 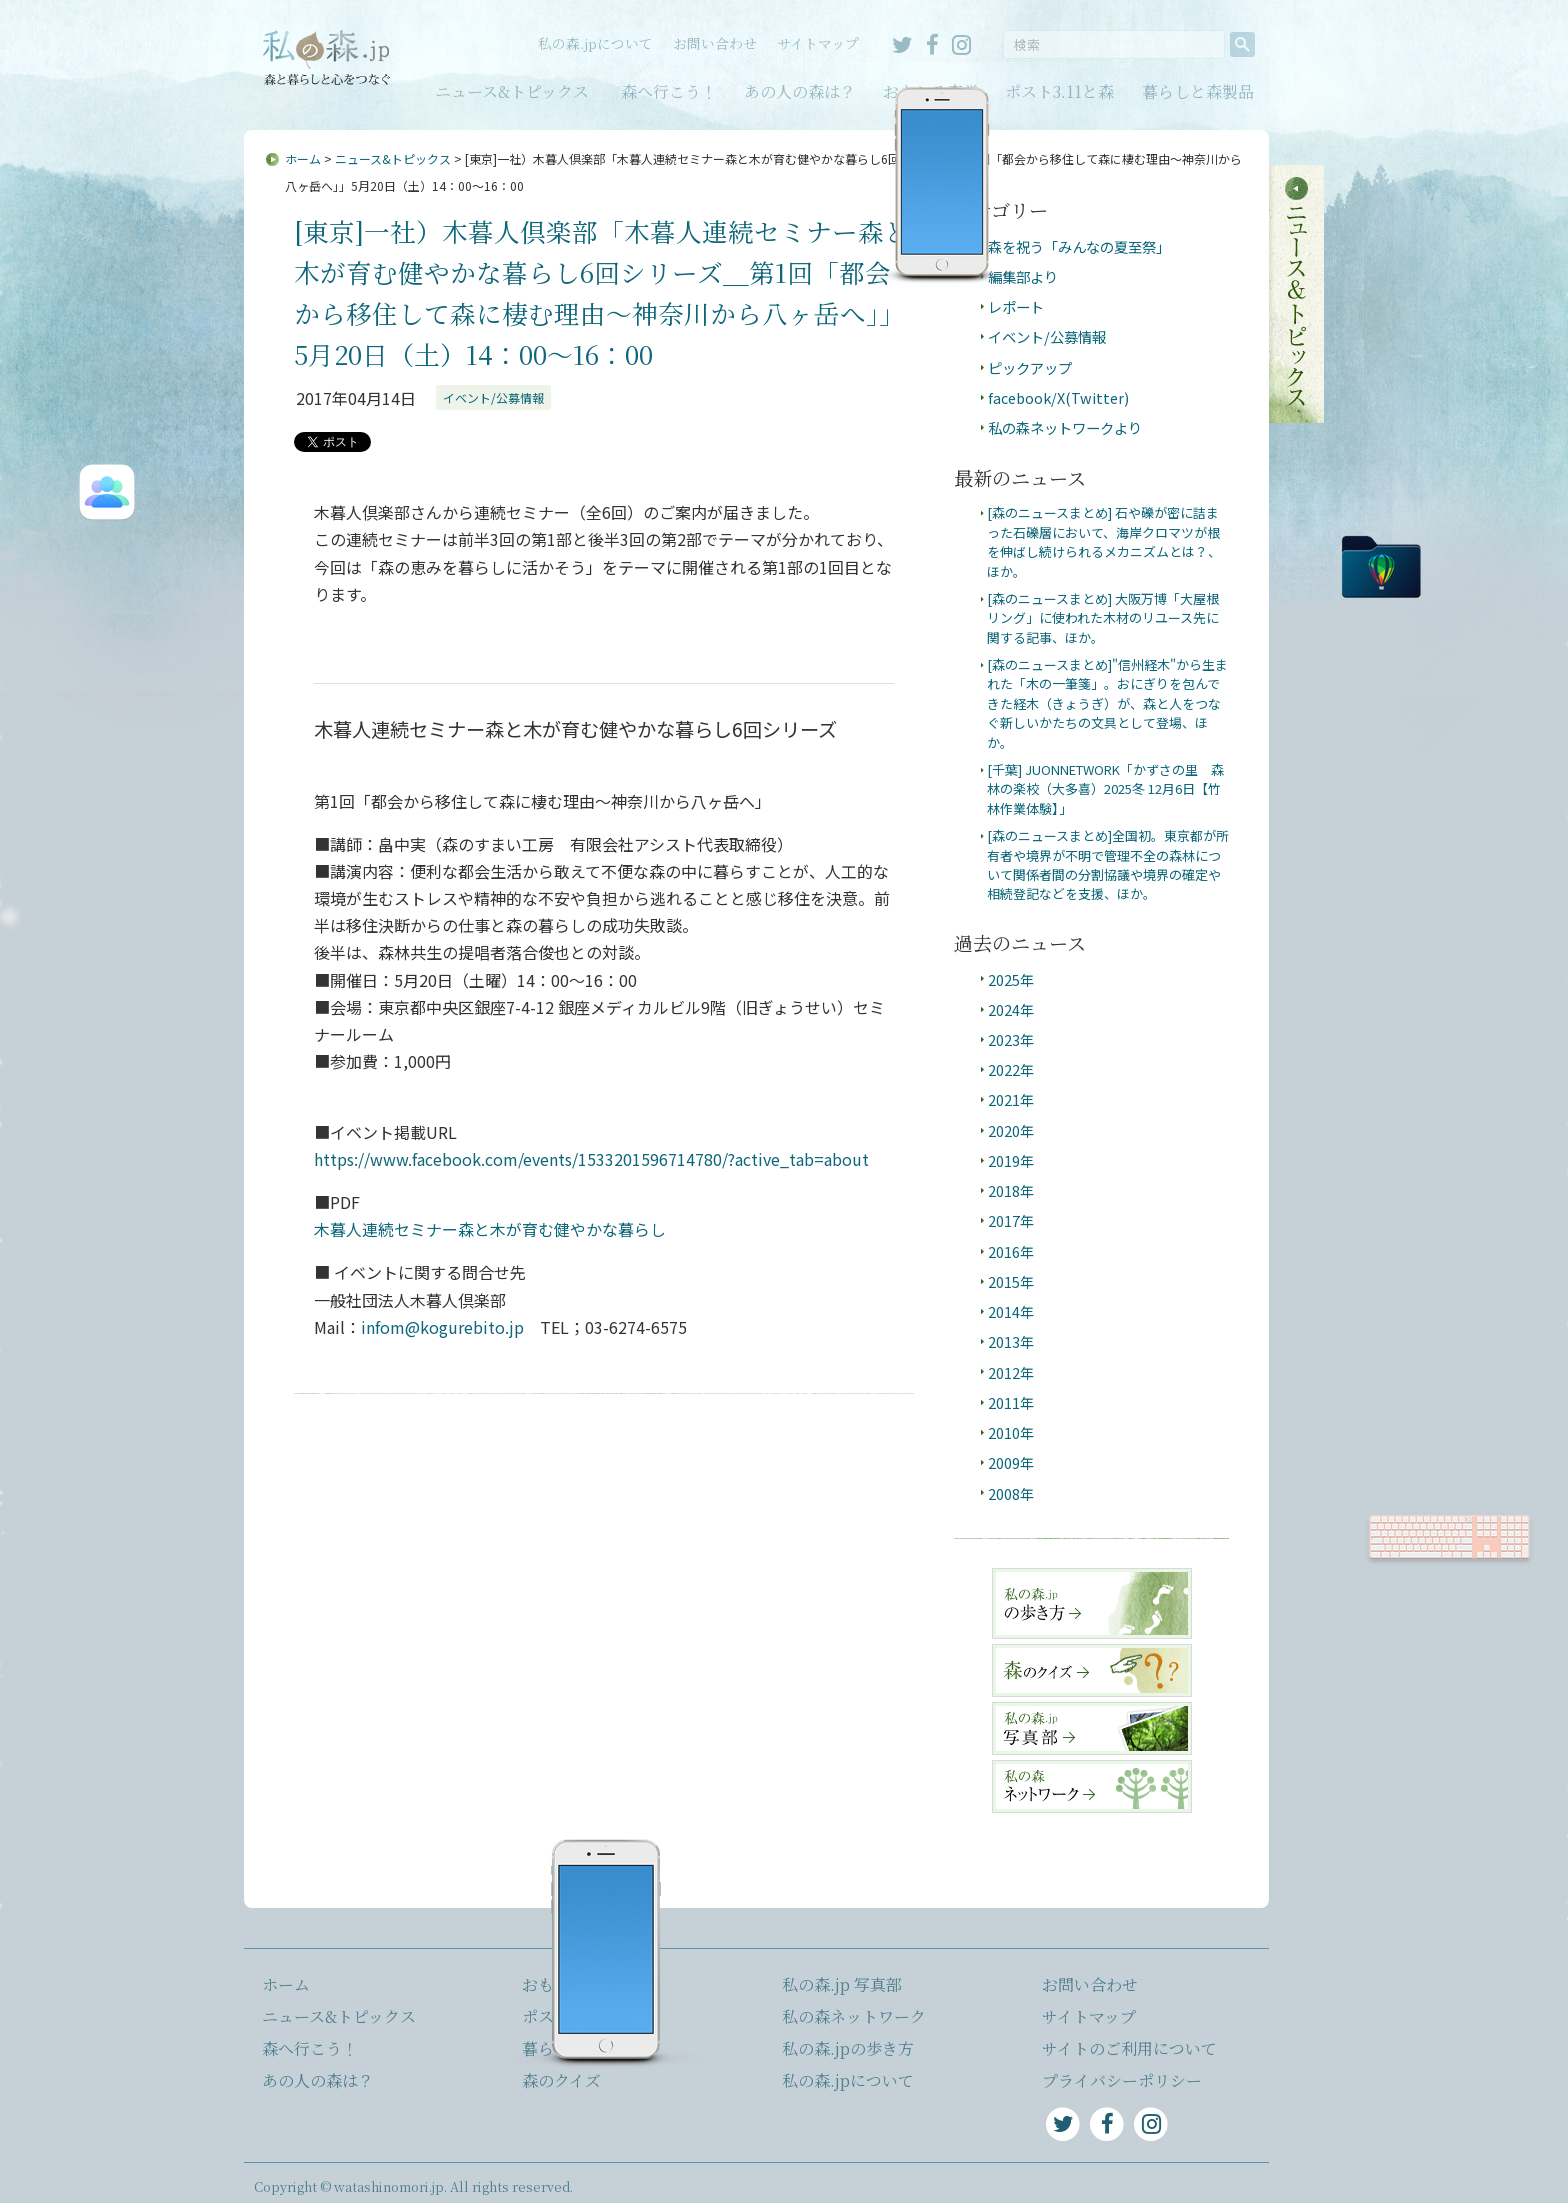 I want to click on indicates a connected iPhone device, so click(x=942, y=185).